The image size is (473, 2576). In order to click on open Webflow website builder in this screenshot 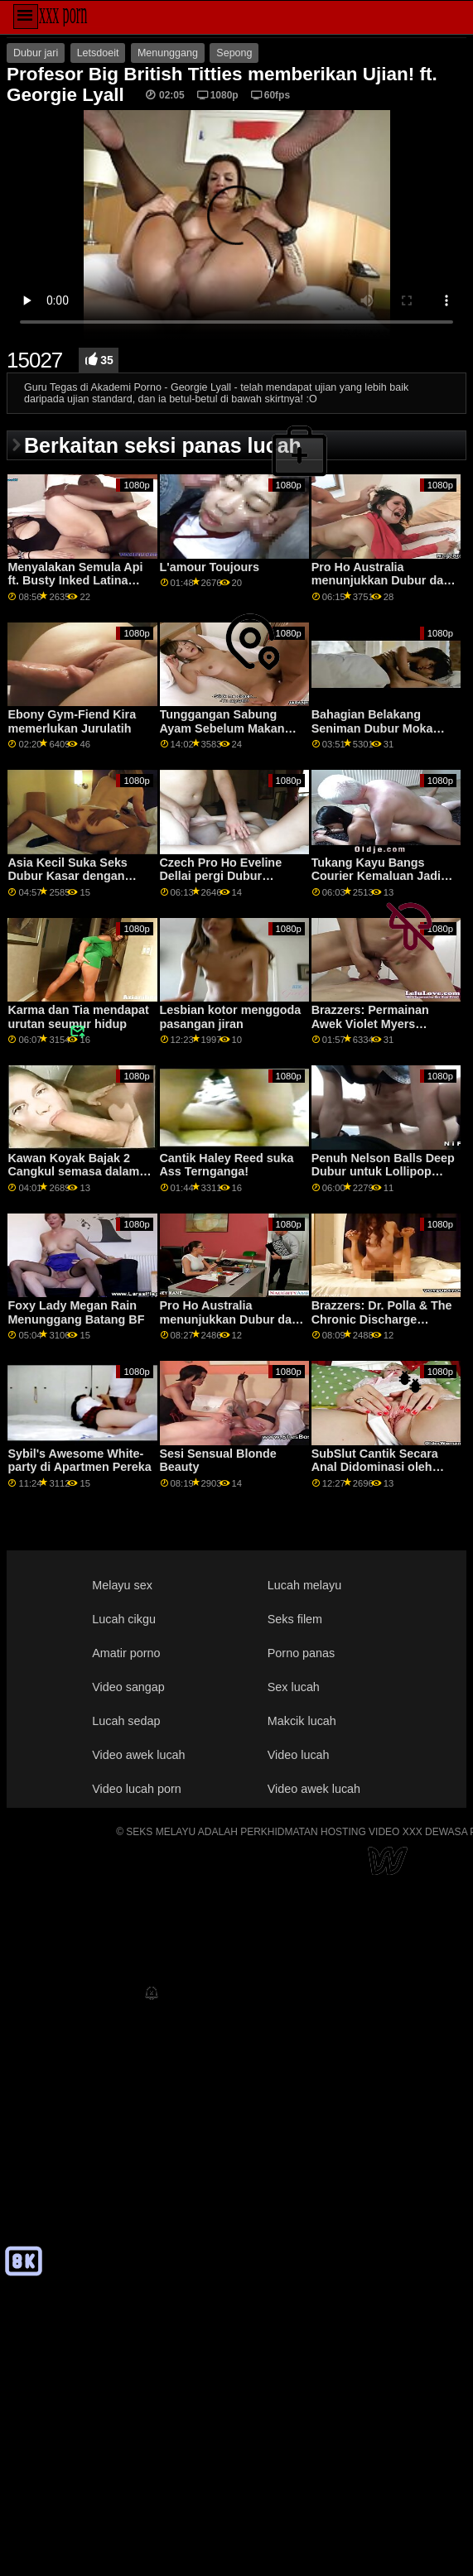, I will do `click(387, 1860)`.